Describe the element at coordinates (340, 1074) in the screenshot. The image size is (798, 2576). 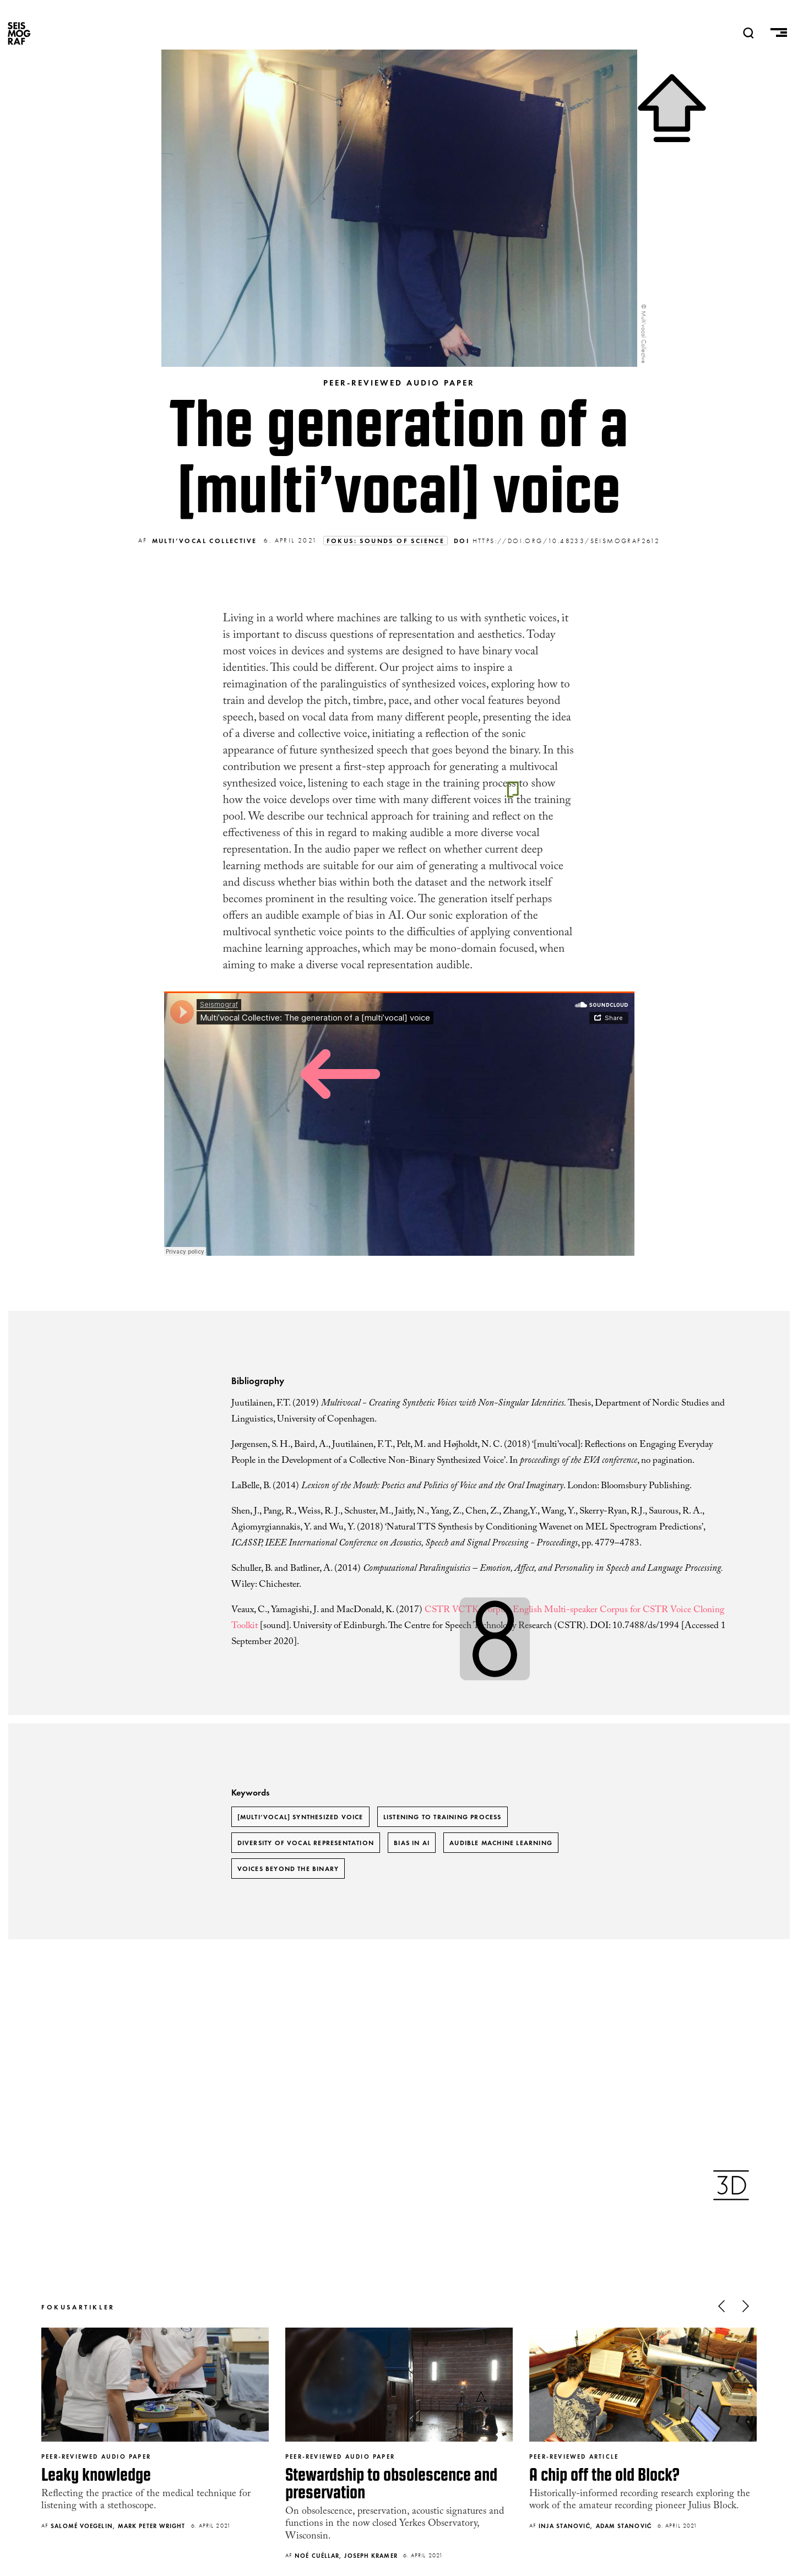
I see `go back to the previous screen` at that location.